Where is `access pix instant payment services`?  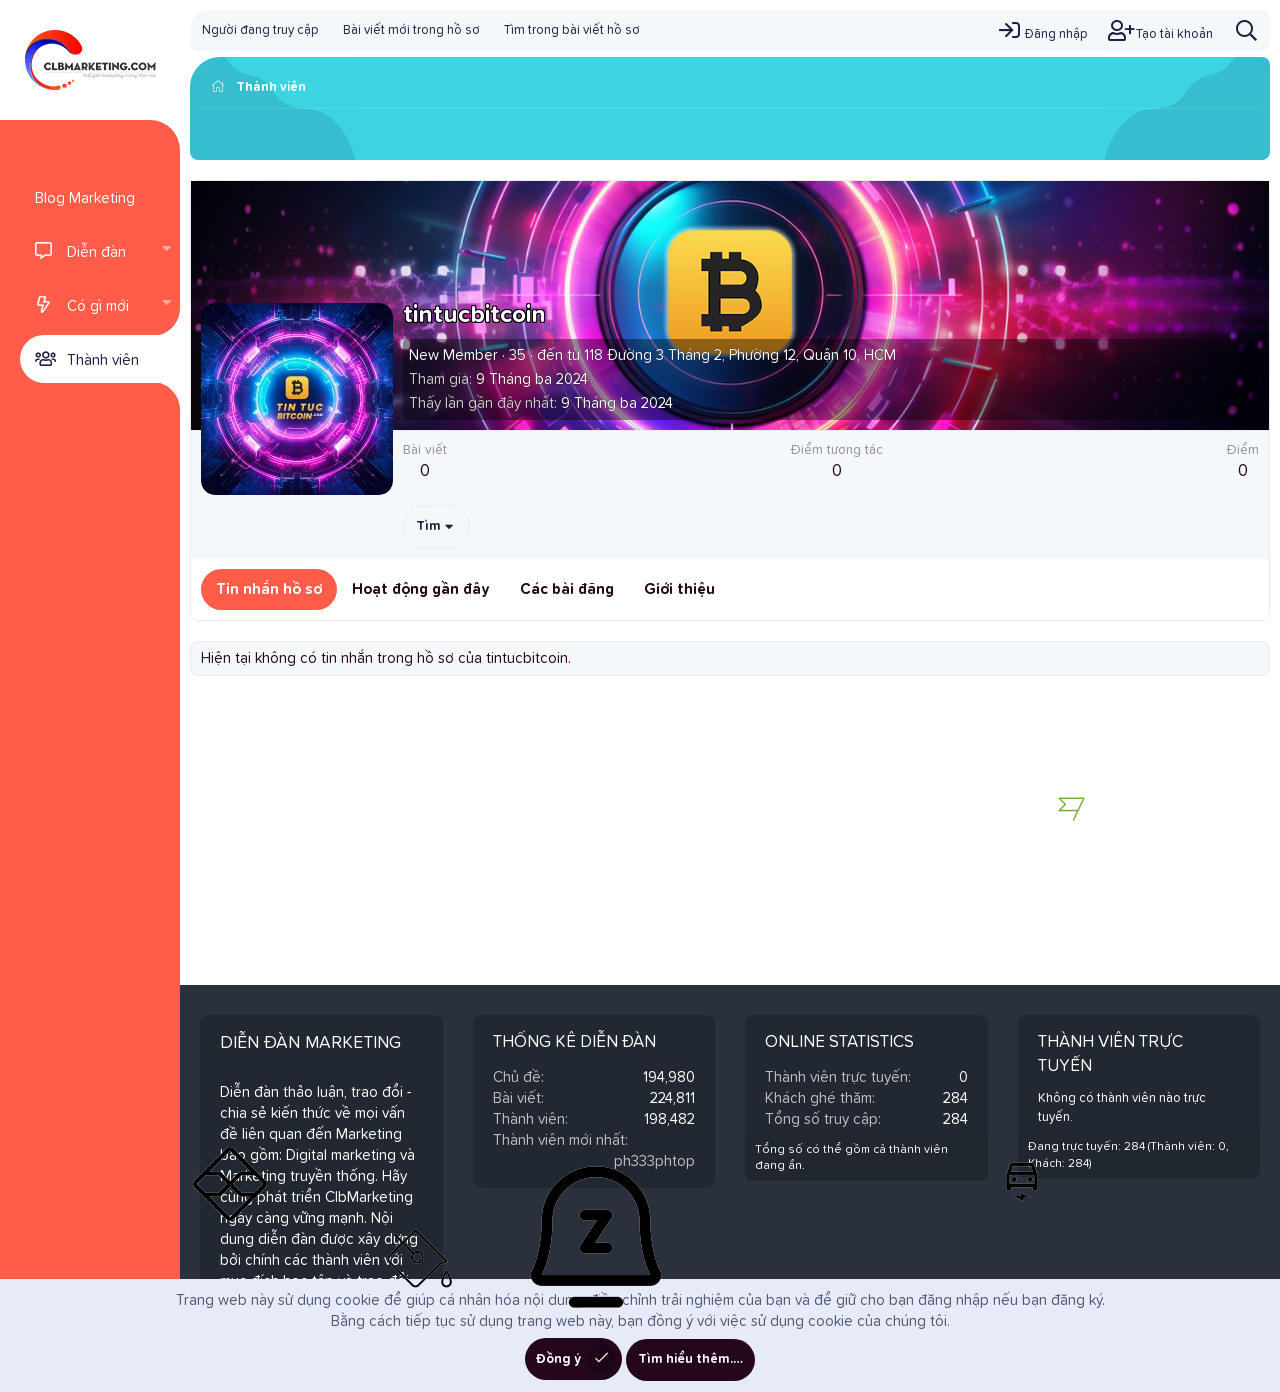 access pix instant payment services is located at coordinates (230, 1184).